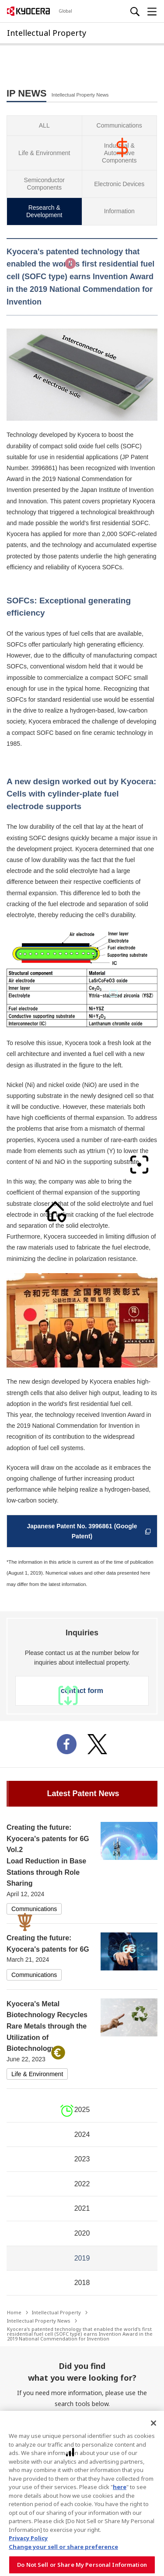 This screenshot has height=2576, width=164. What do you see at coordinates (70, 263) in the screenshot?
I see `indicates an unread item or status` at bounding box center [70, 263].